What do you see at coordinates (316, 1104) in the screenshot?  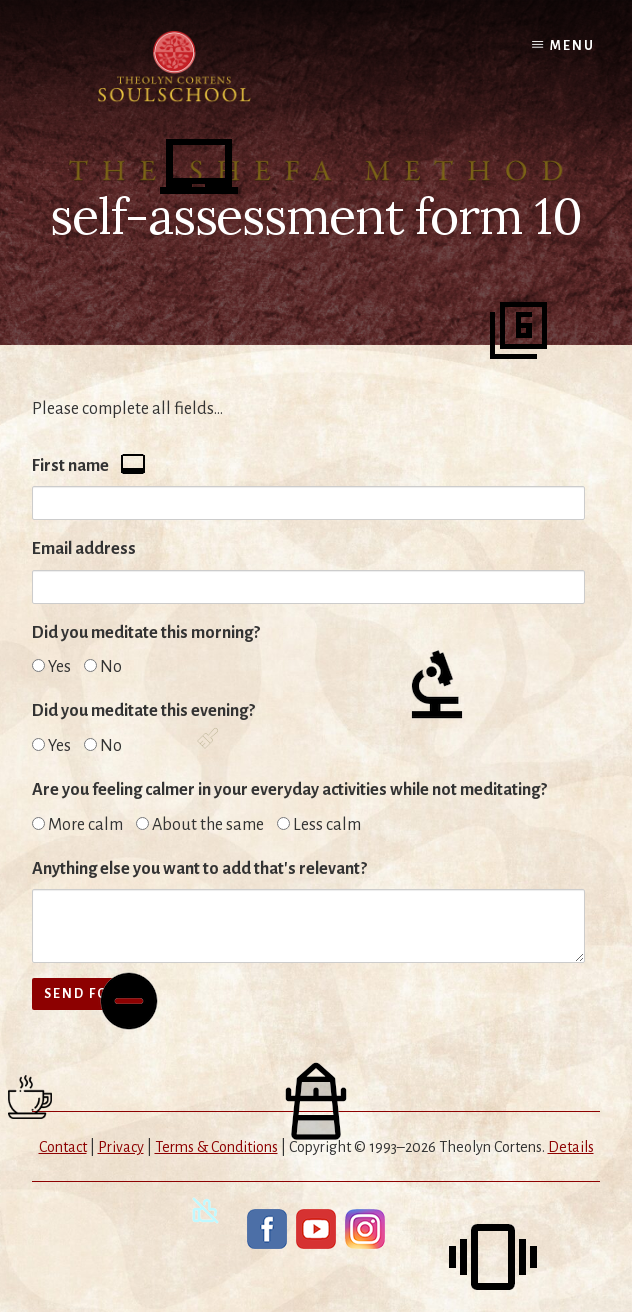 I see `access guidance or navigation features` at bounding box center [316, 1104].